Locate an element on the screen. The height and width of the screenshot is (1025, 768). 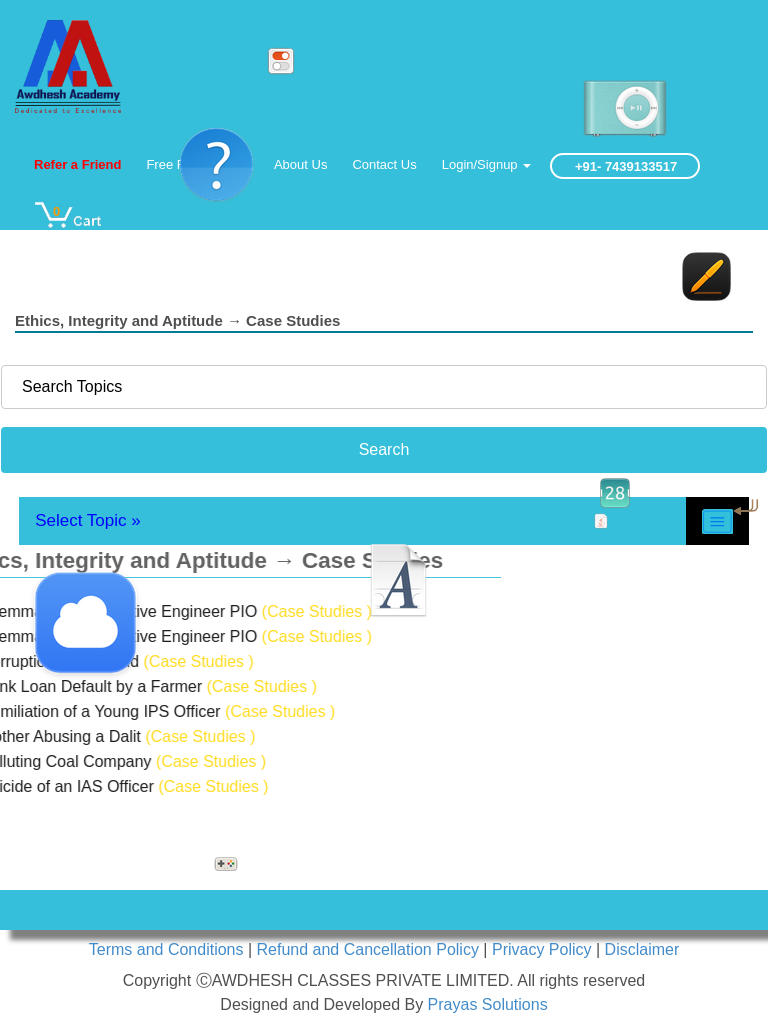
reply to all recipients in an email thread is located at coordinates (745, 505).